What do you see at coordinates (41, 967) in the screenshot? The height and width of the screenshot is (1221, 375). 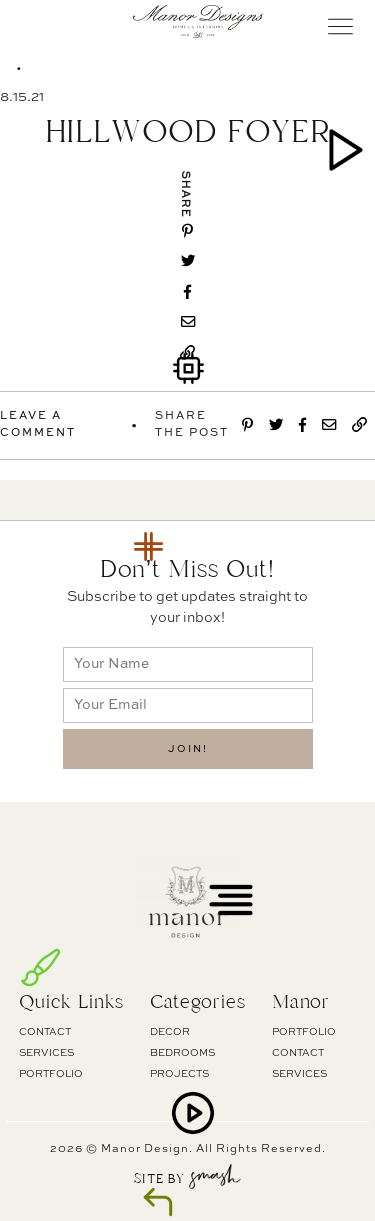 I see `access drawing or painting tools` at bounding box center [41, 967].